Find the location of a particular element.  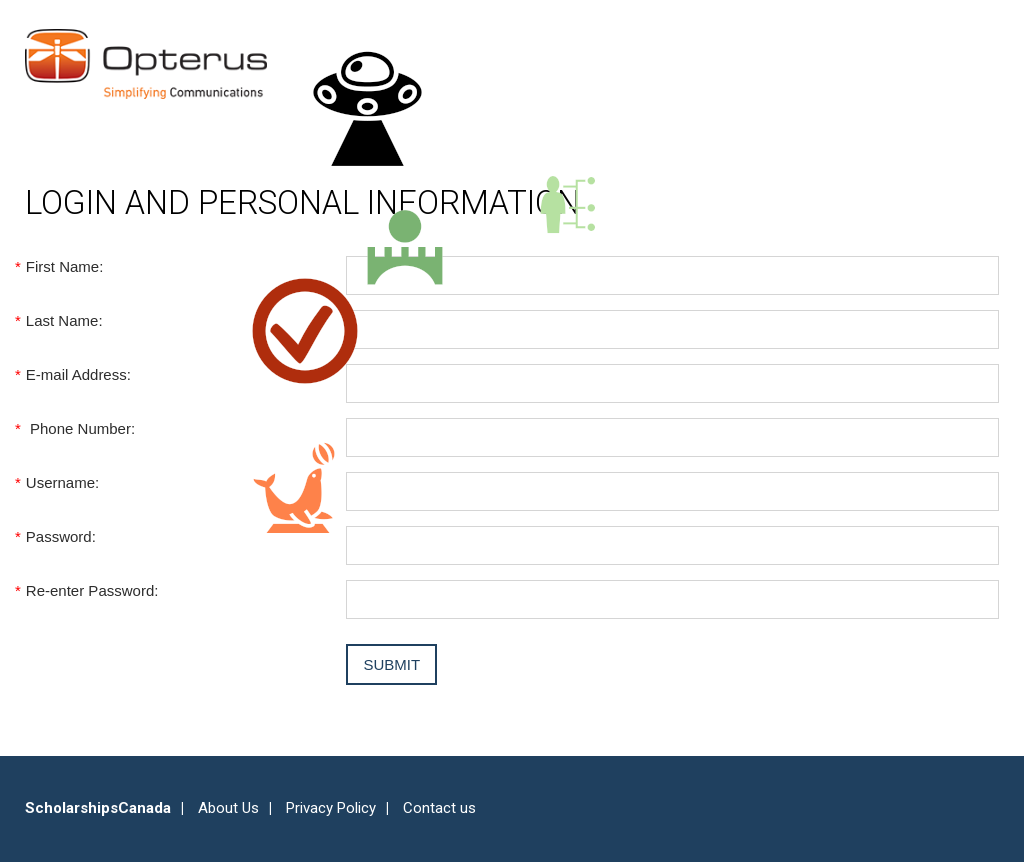

view character skills or abilities is located at coordinates (569, 204).